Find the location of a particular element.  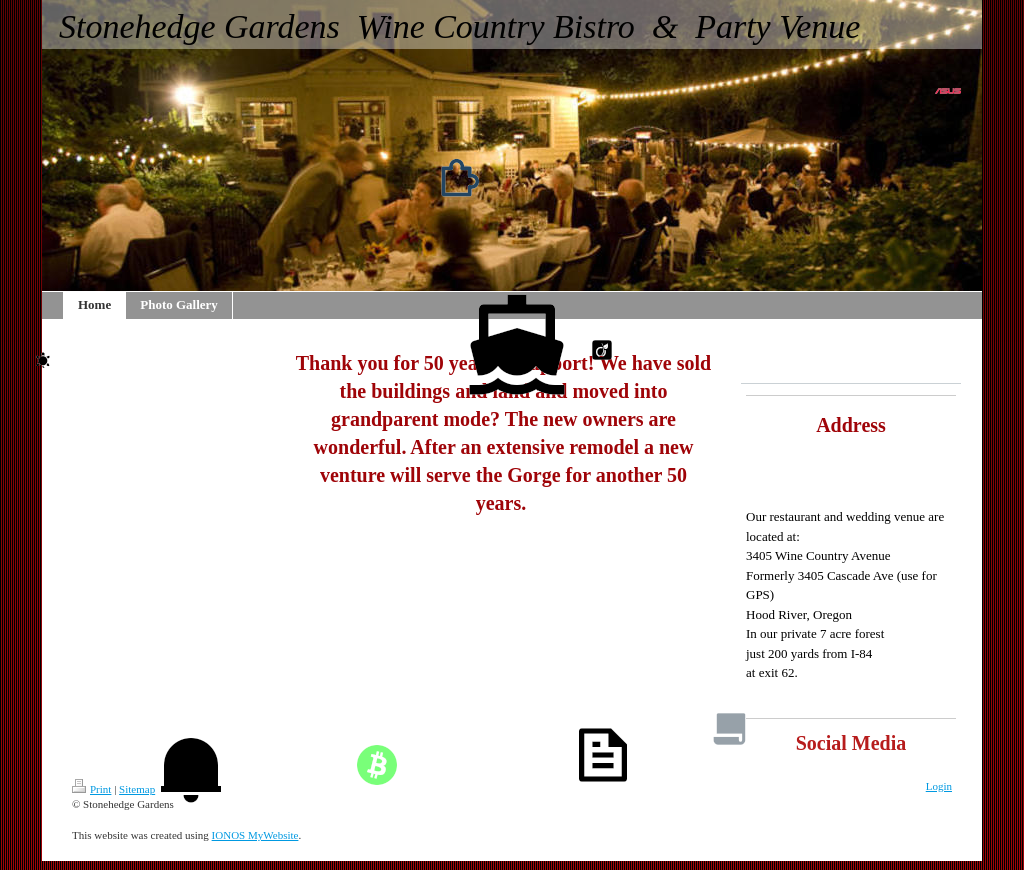

asus brand identifier is located at coordinates (948, 91).